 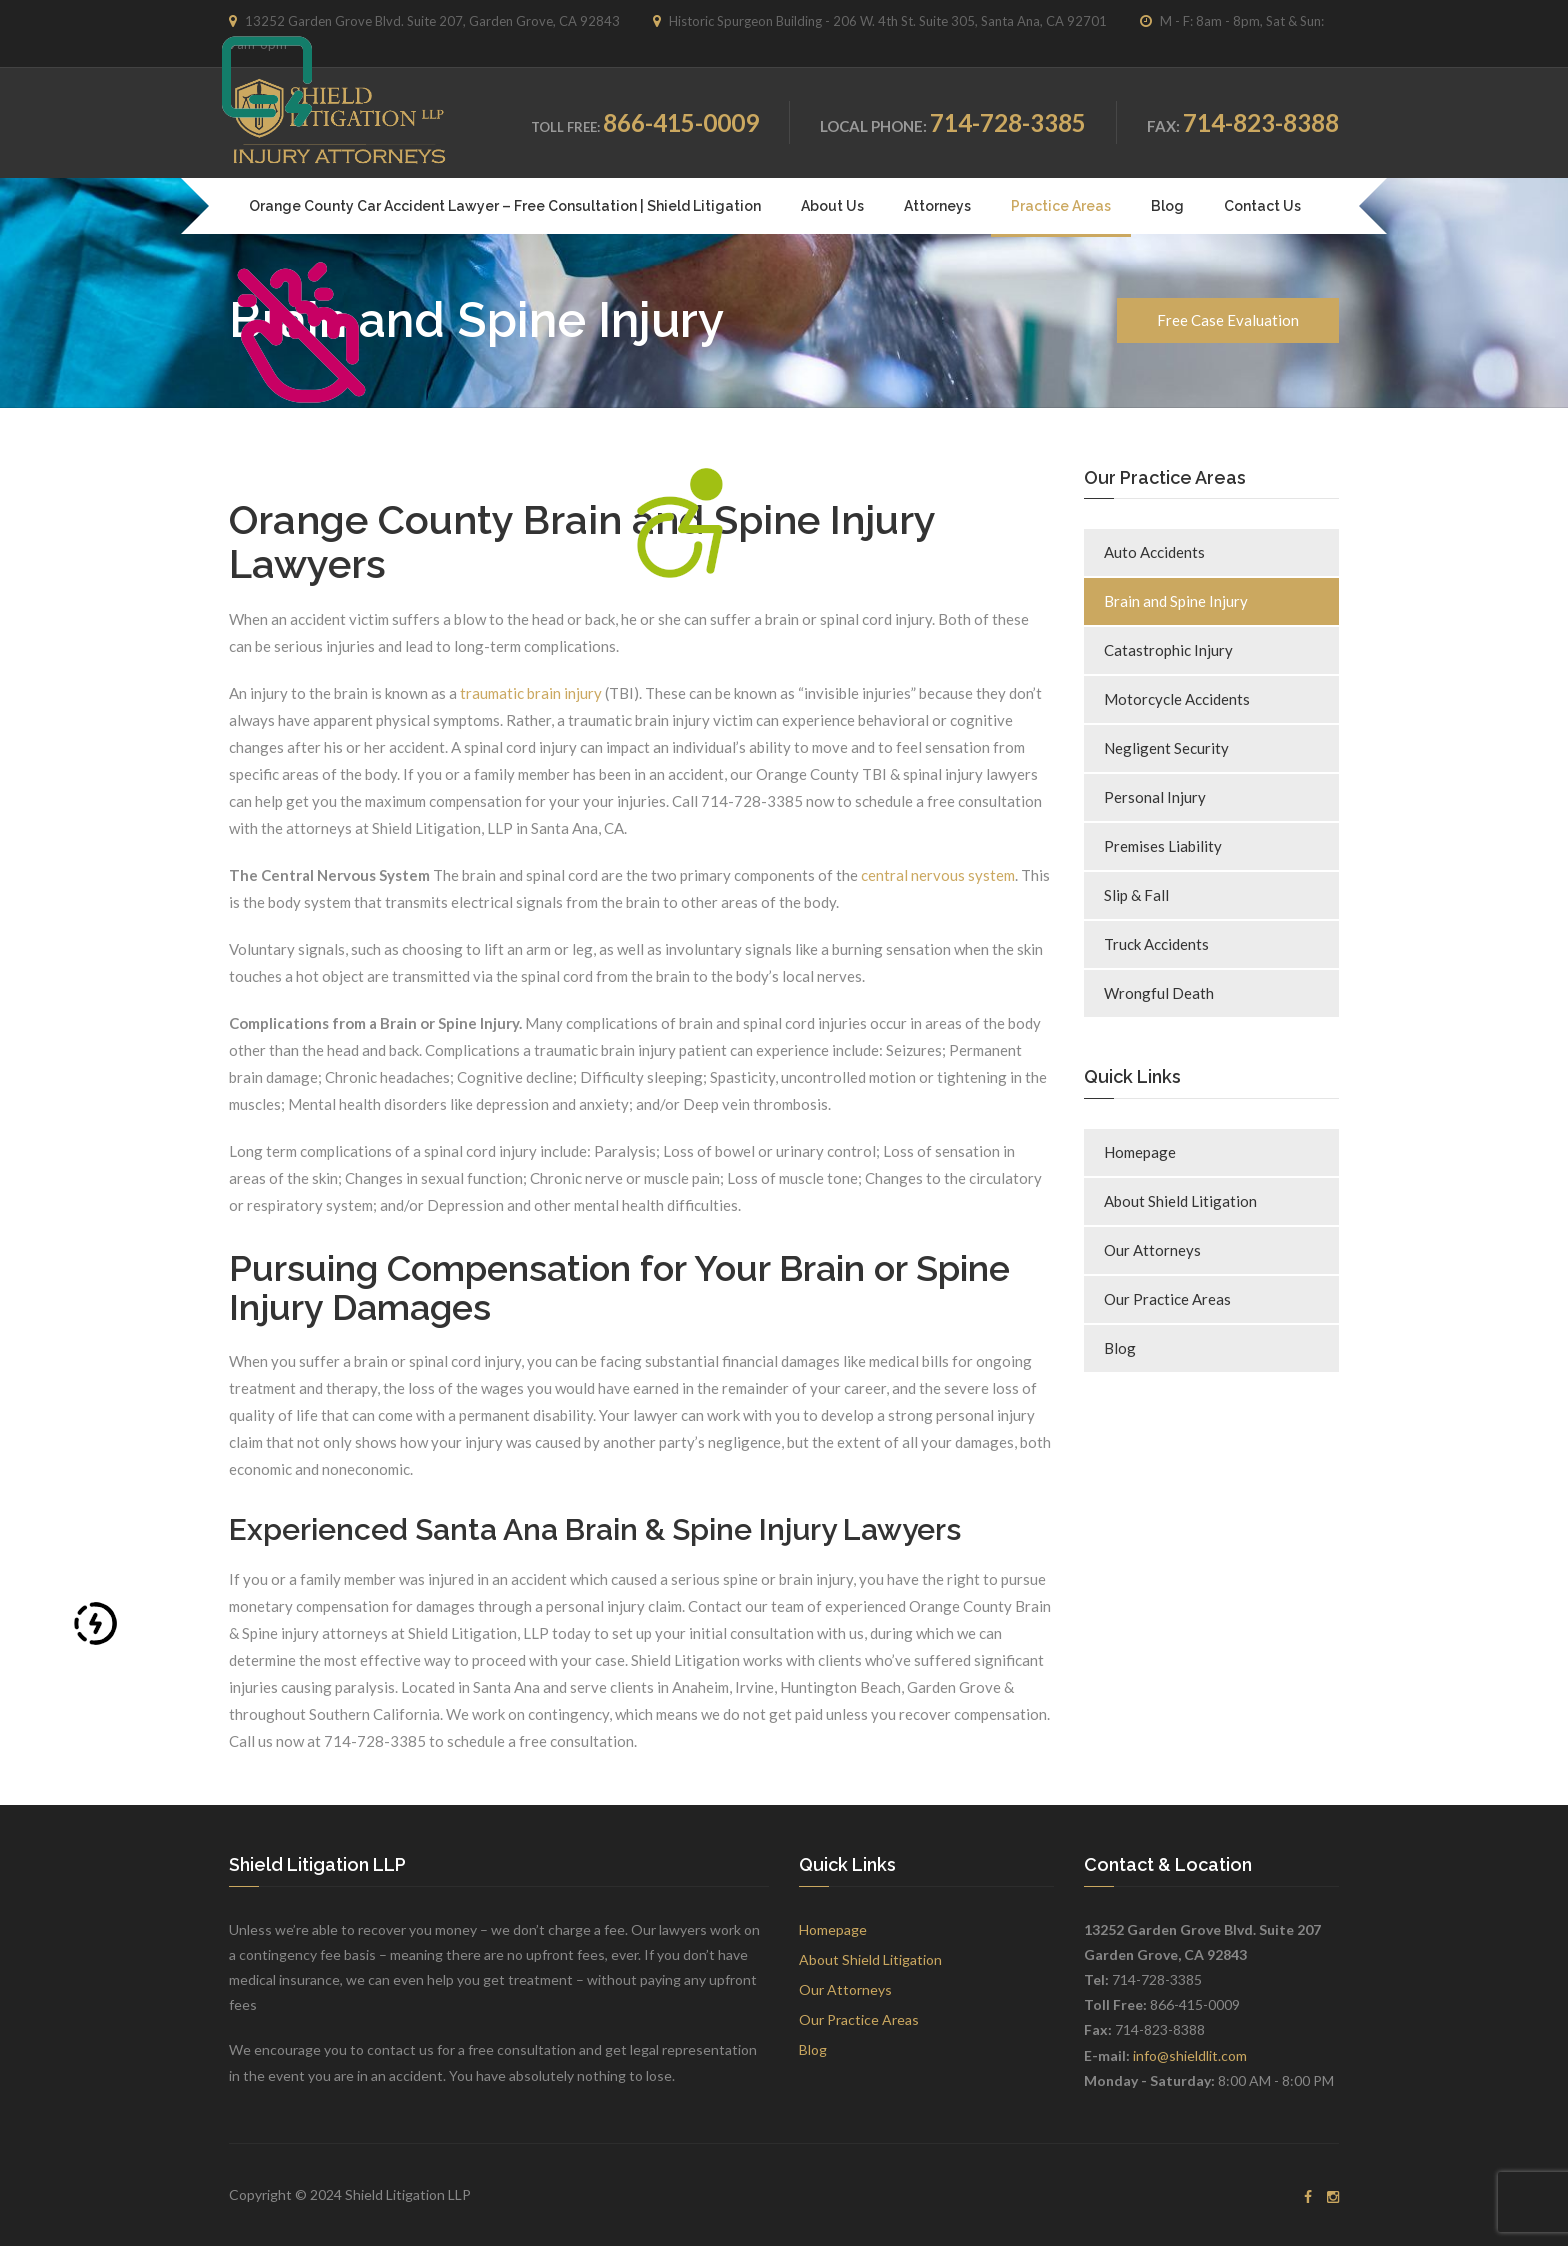 I want to click on tablet charging in landscape mode, so click(x=267, y=77).